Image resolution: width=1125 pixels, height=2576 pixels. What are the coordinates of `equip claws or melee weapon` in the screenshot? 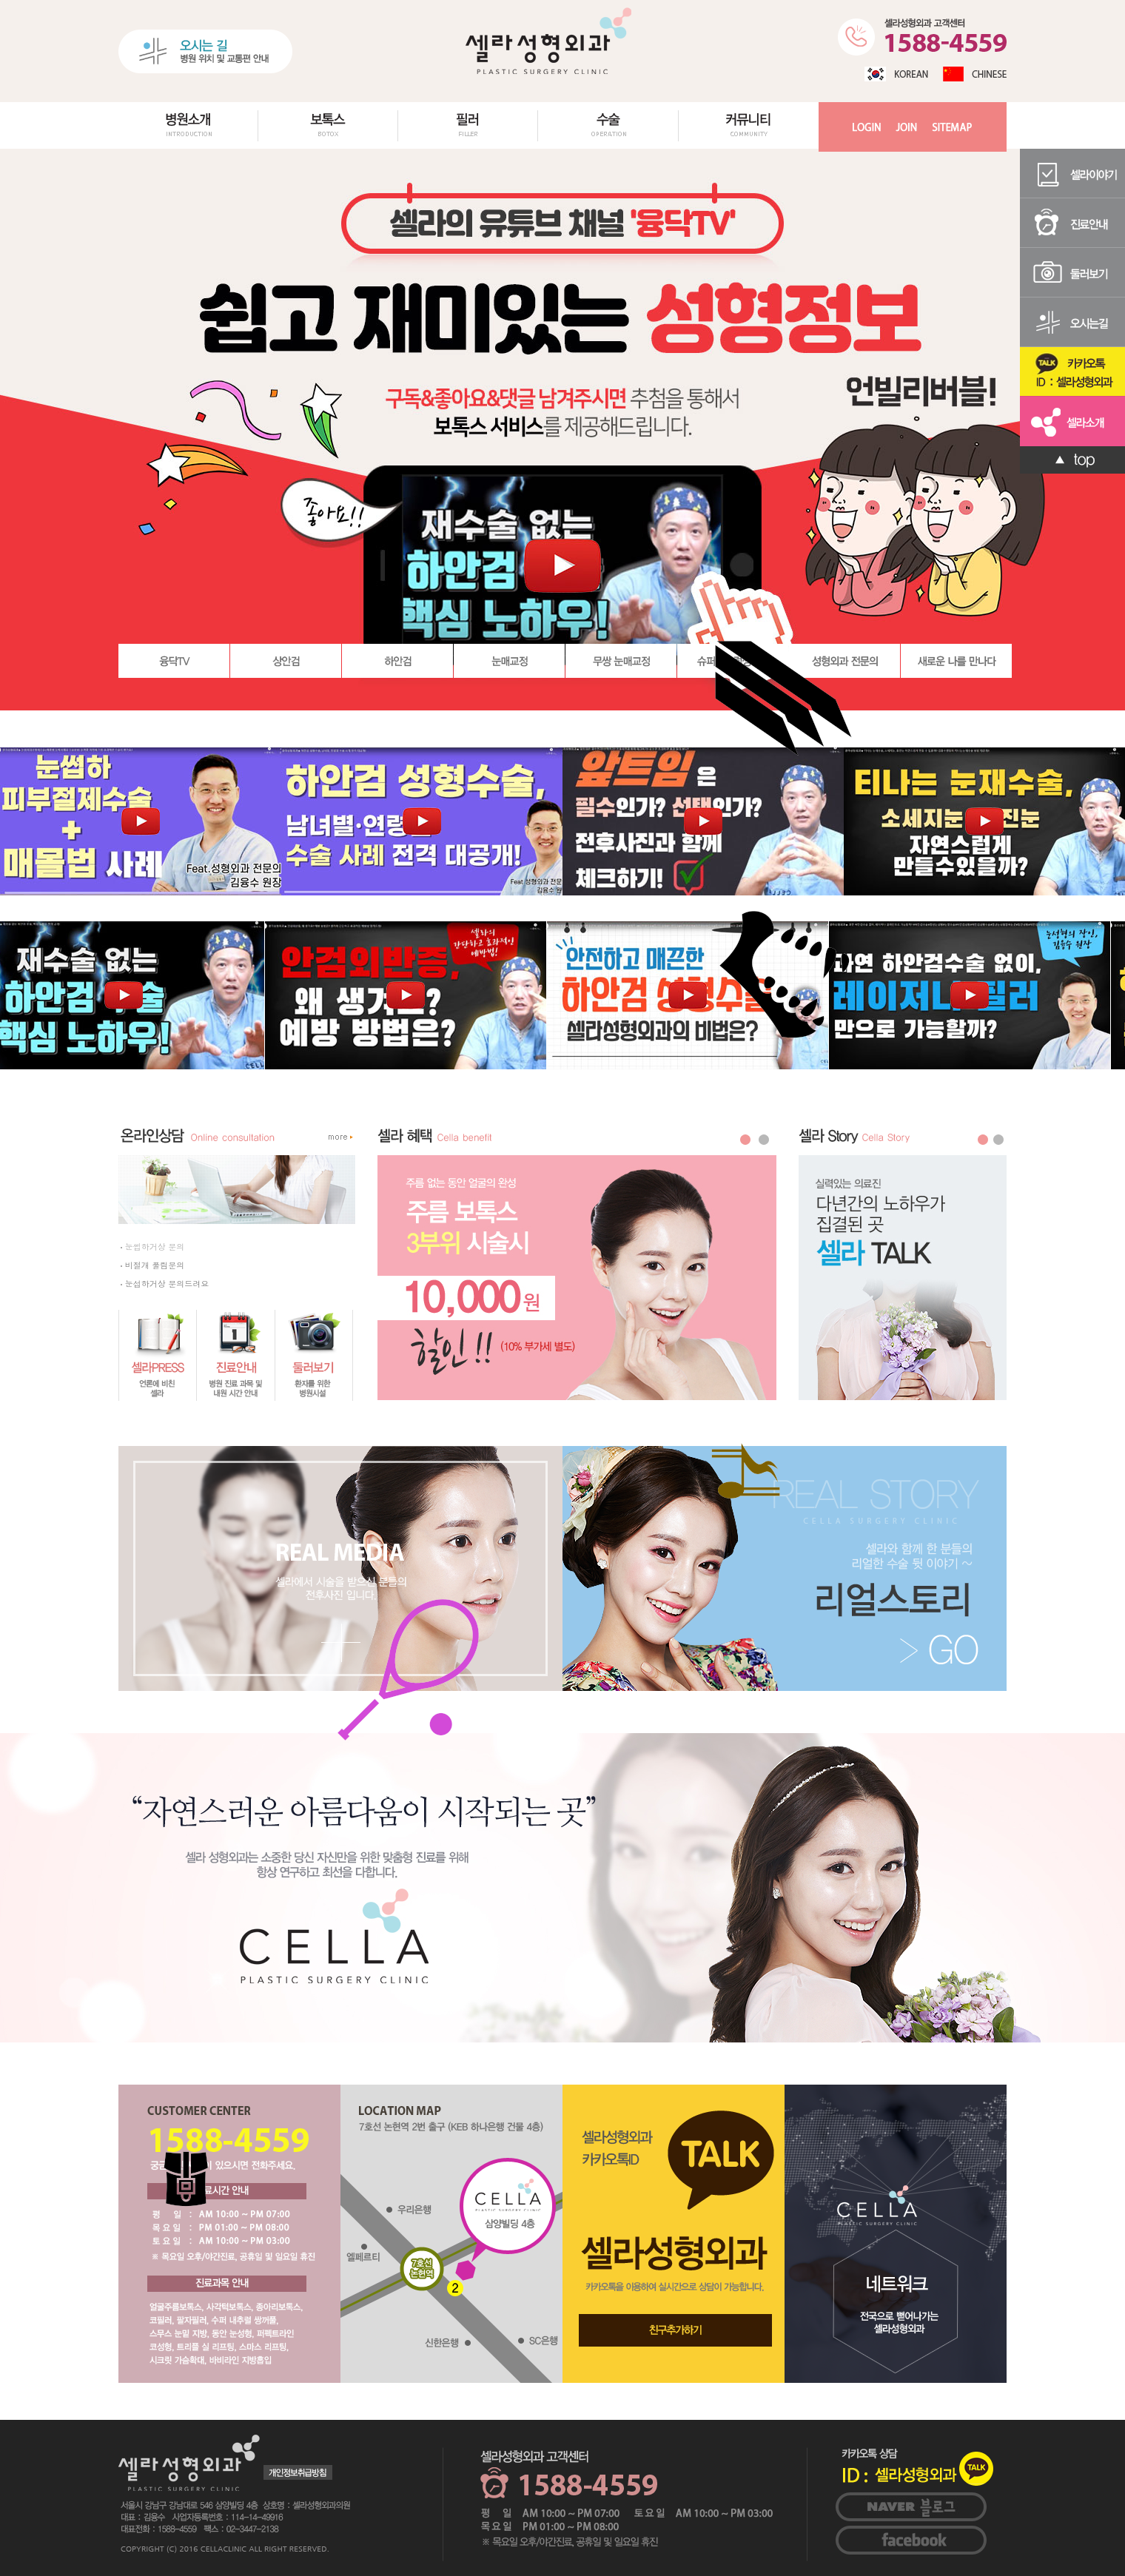 It's located at (783, 708).